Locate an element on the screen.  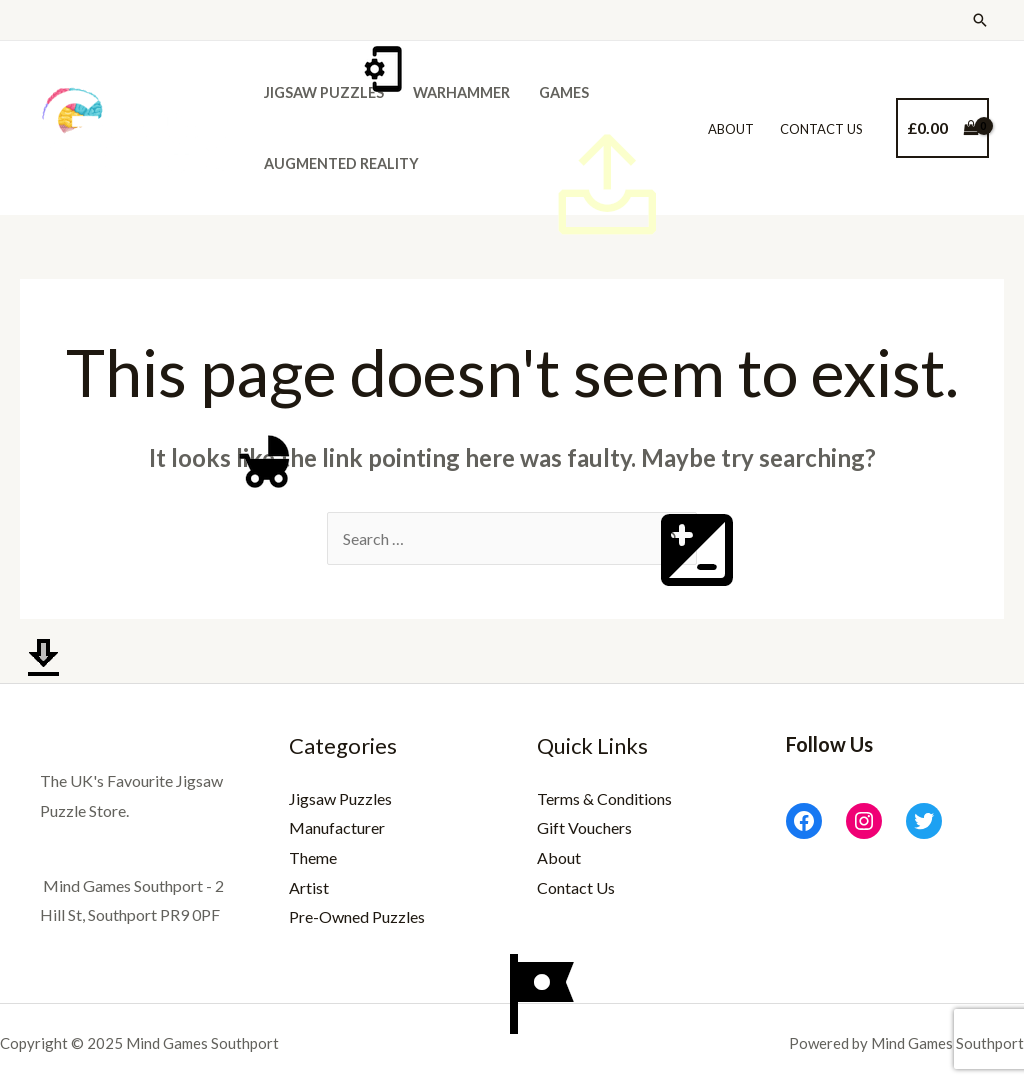
pop changes from git stash is located at coordinates (611, 182).